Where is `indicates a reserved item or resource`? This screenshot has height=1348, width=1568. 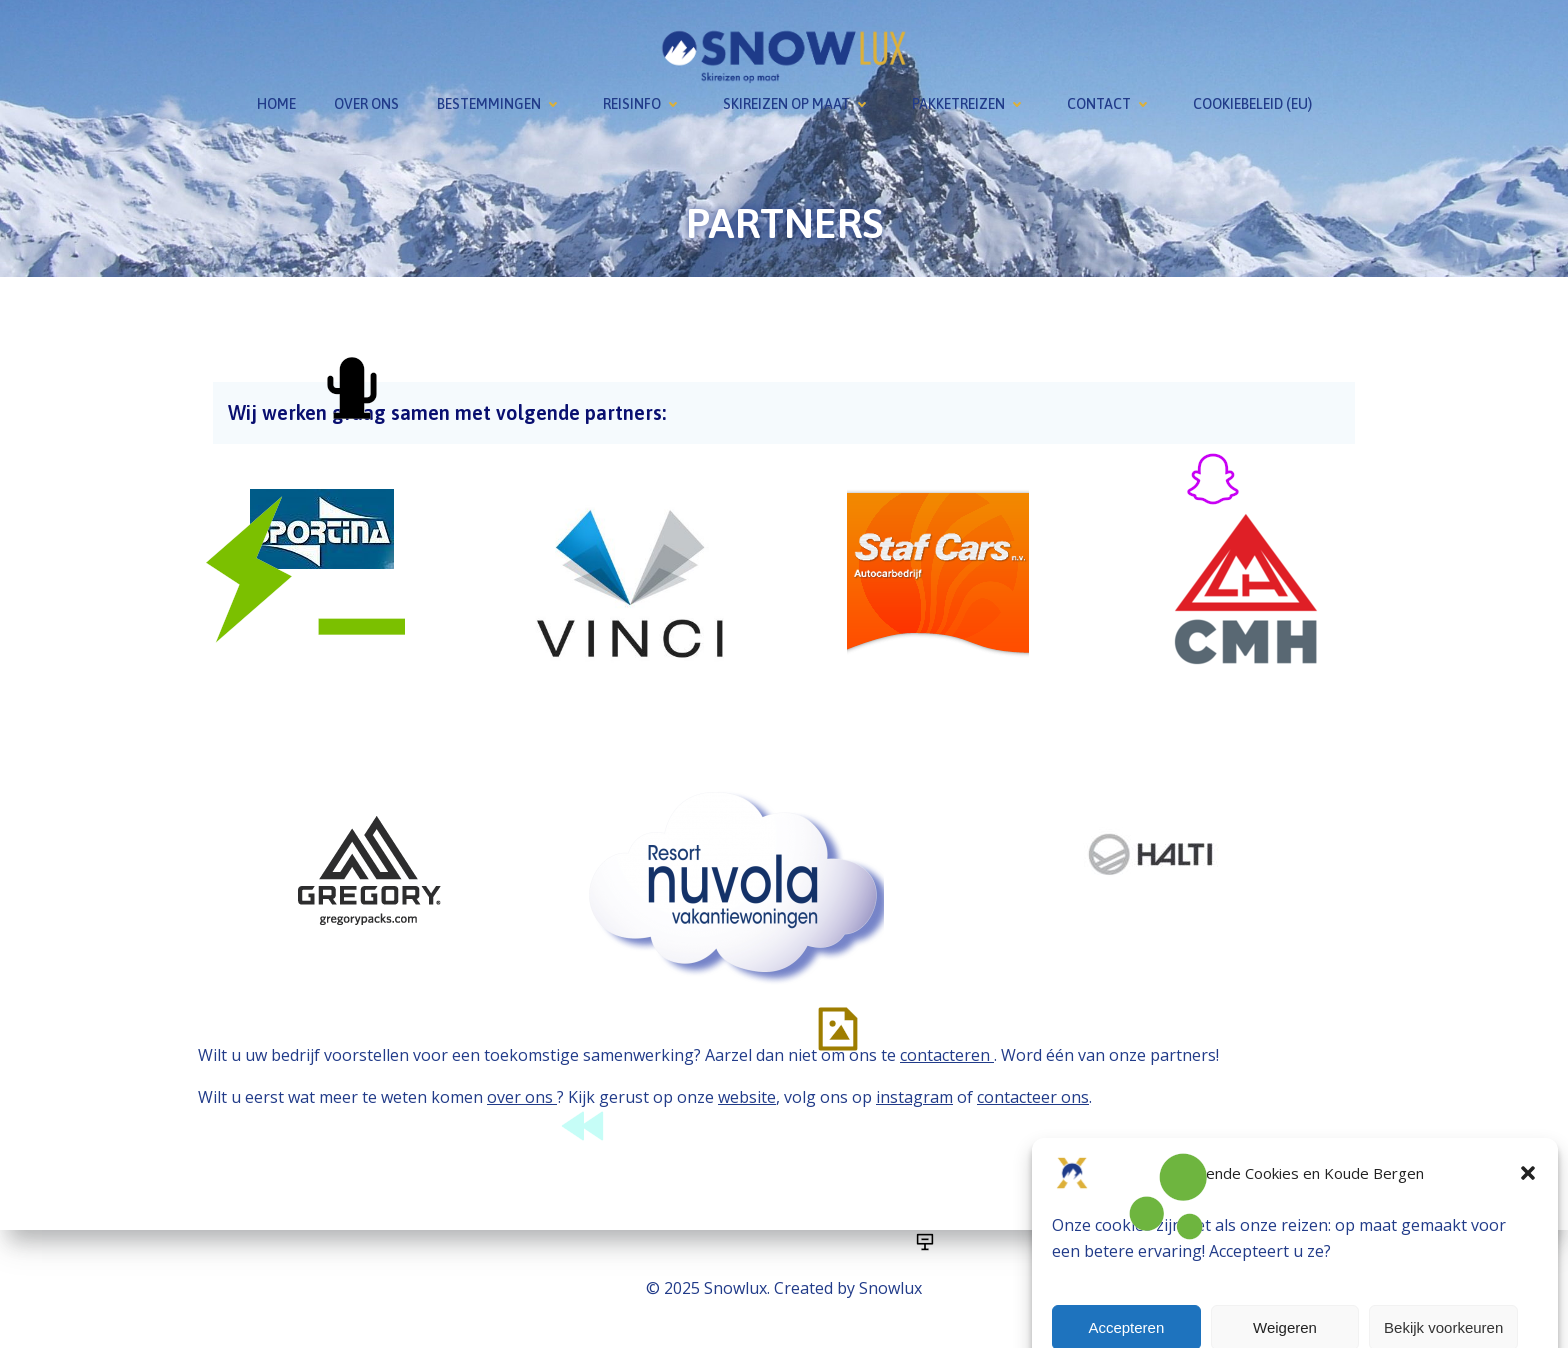
indicates a reserved item or resource is located at coordinates (925, 1242).